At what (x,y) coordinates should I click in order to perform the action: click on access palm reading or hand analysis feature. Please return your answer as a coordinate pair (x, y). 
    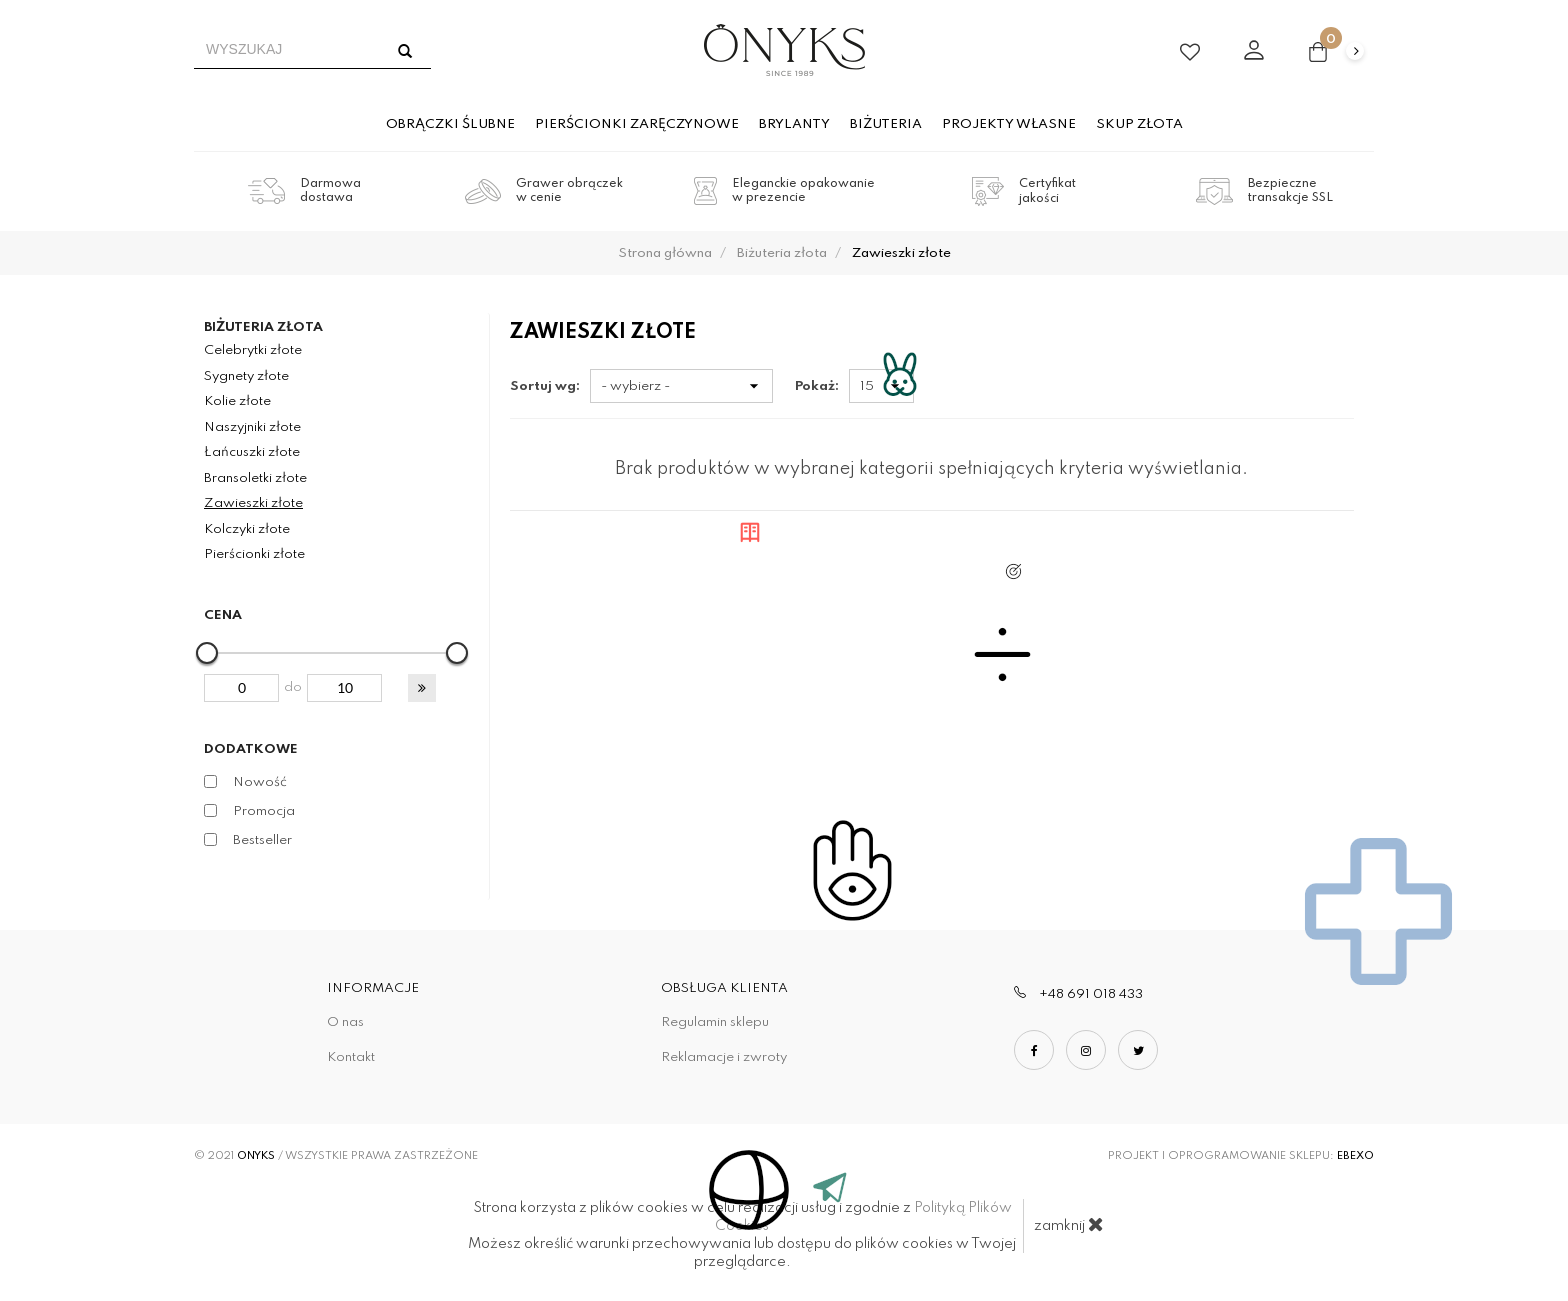
    Looking at the image, I should click on (852, 870).